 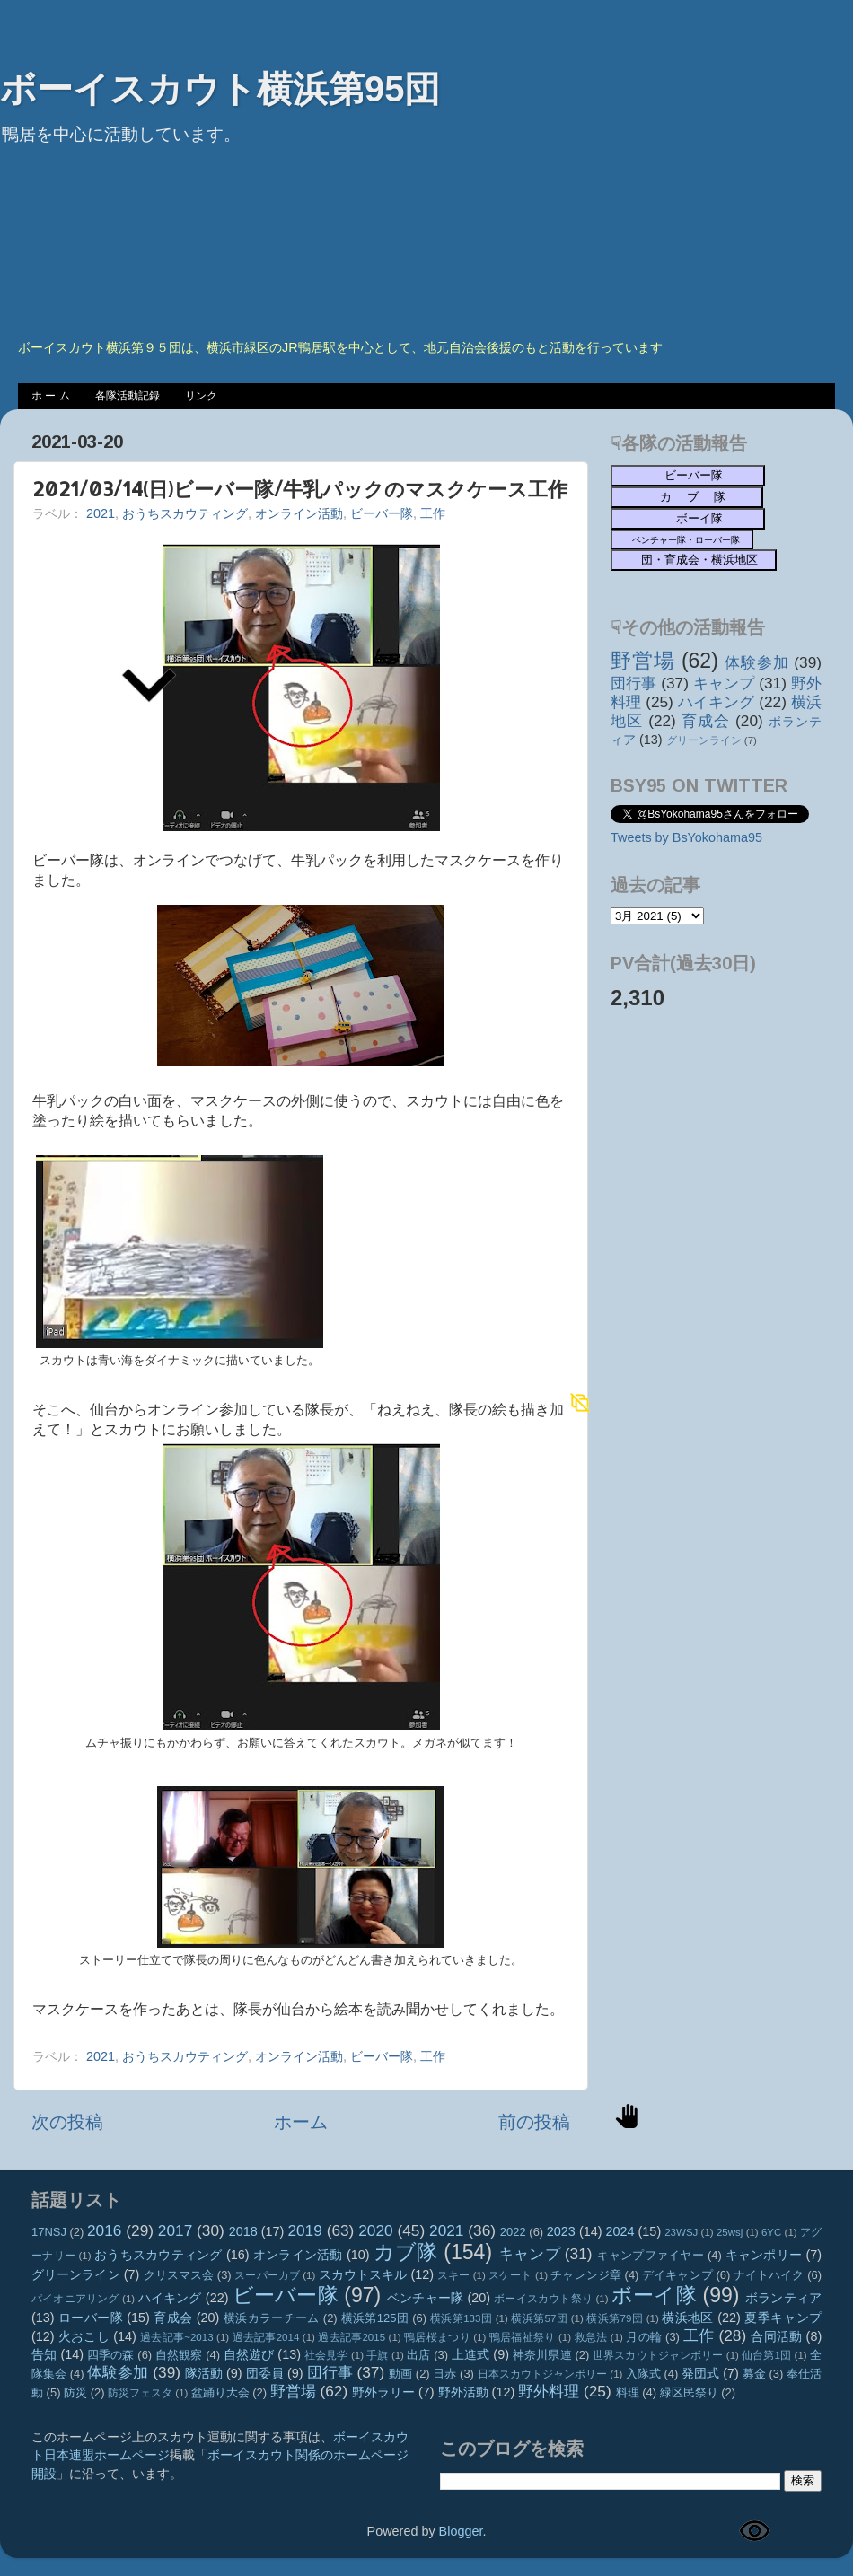 What do you see at coordinates (754, 2530) in the screenshot?
I see `toggle password visibility` at bounding box center [754, 2530].